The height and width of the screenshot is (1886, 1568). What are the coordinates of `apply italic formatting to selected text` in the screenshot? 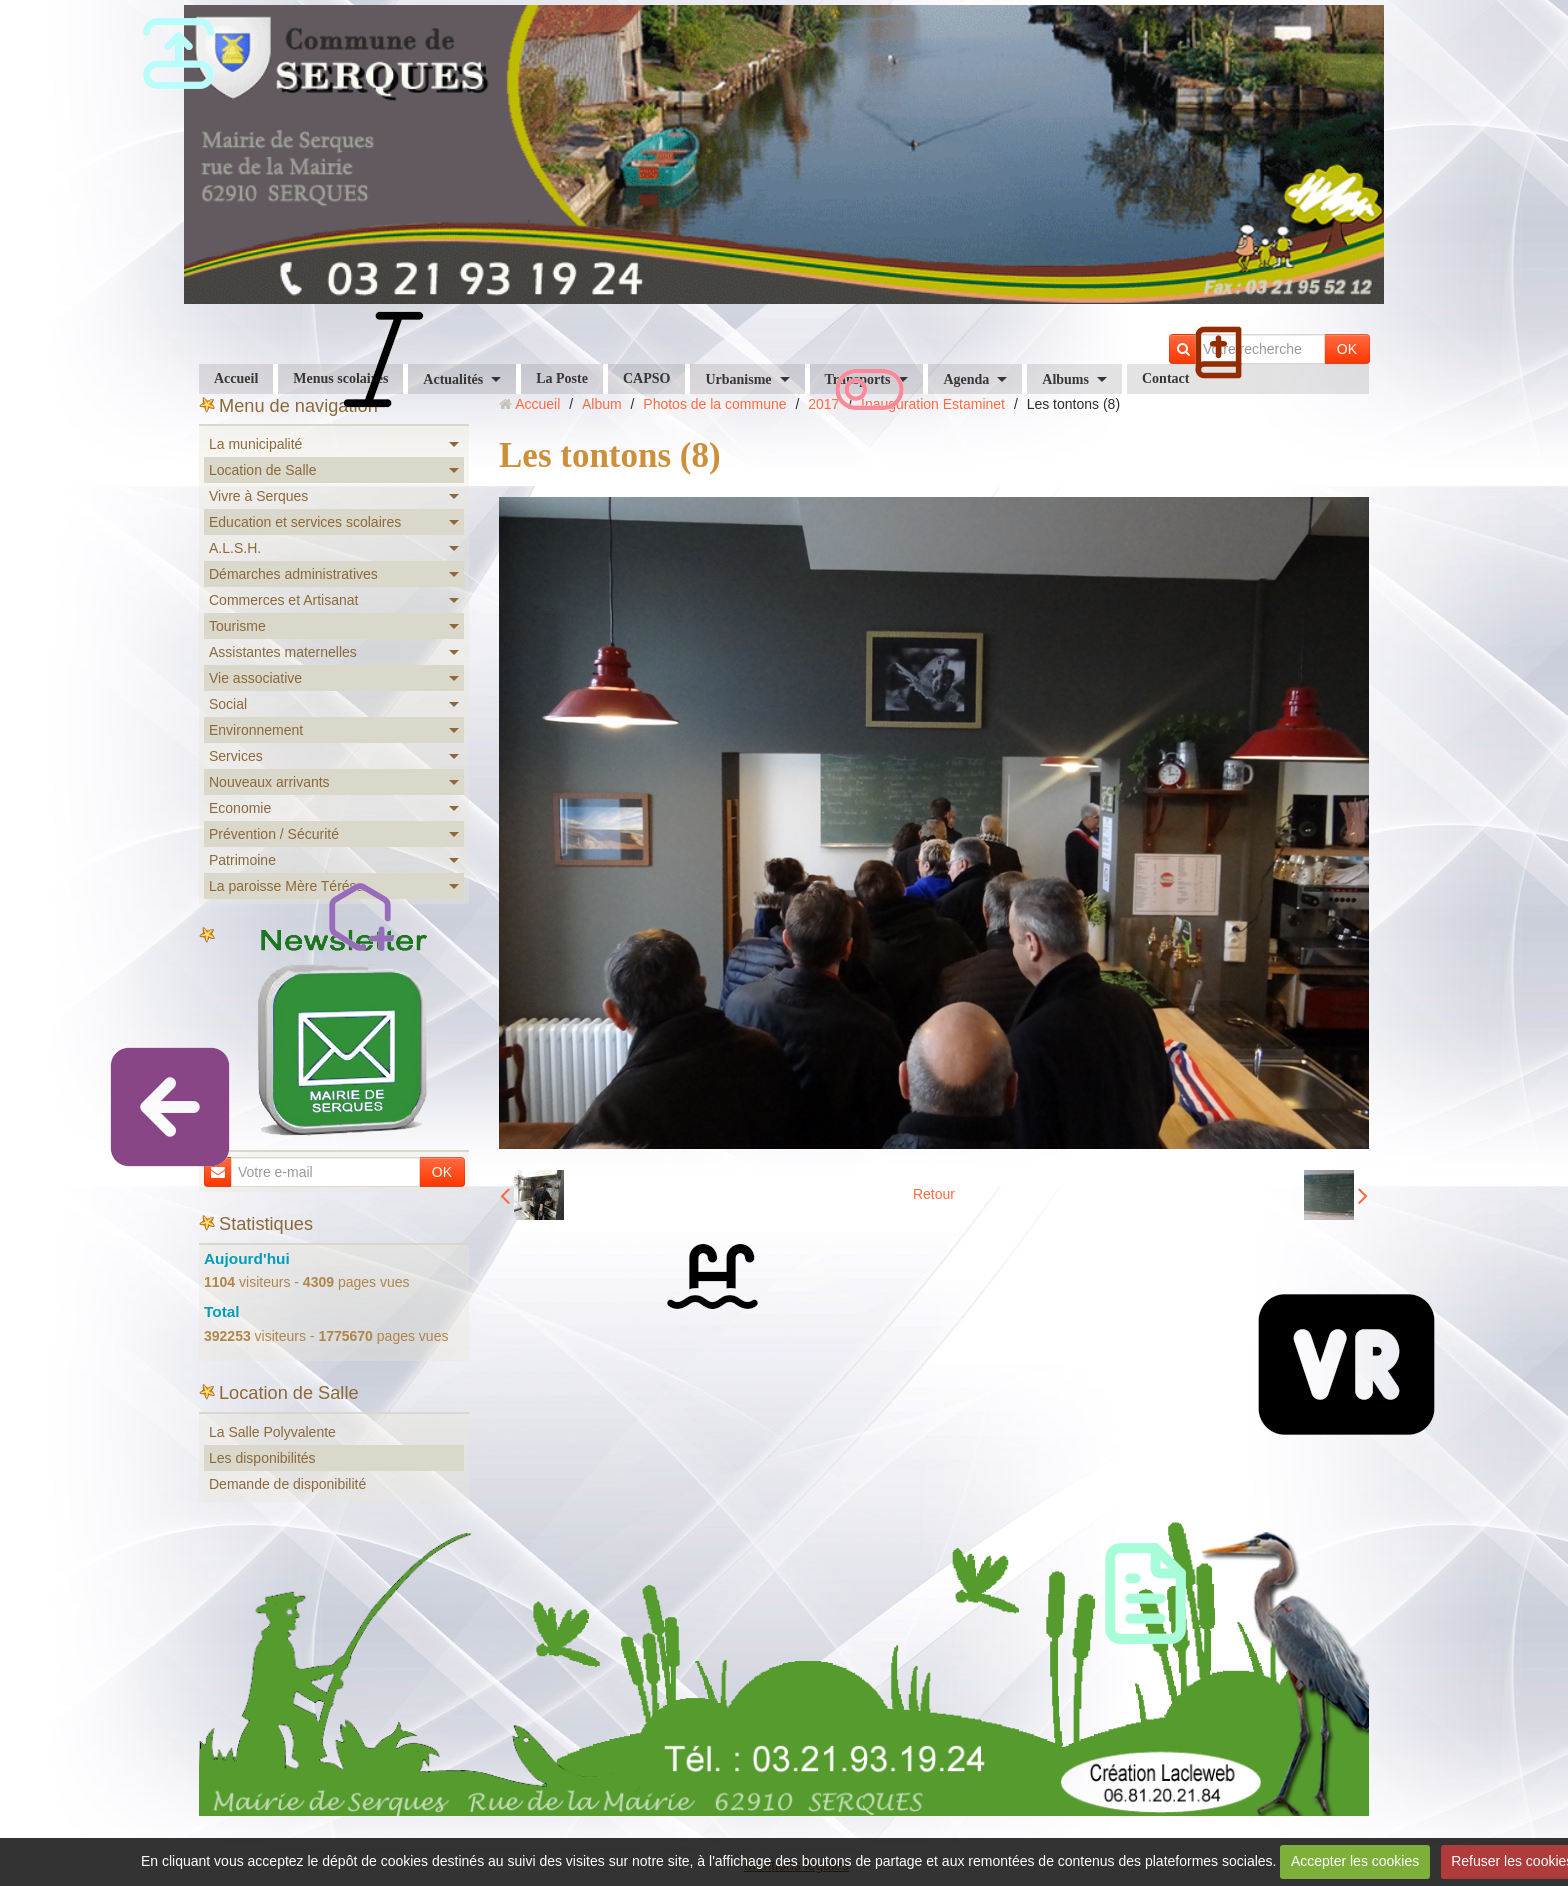 It's located at (383, 359).